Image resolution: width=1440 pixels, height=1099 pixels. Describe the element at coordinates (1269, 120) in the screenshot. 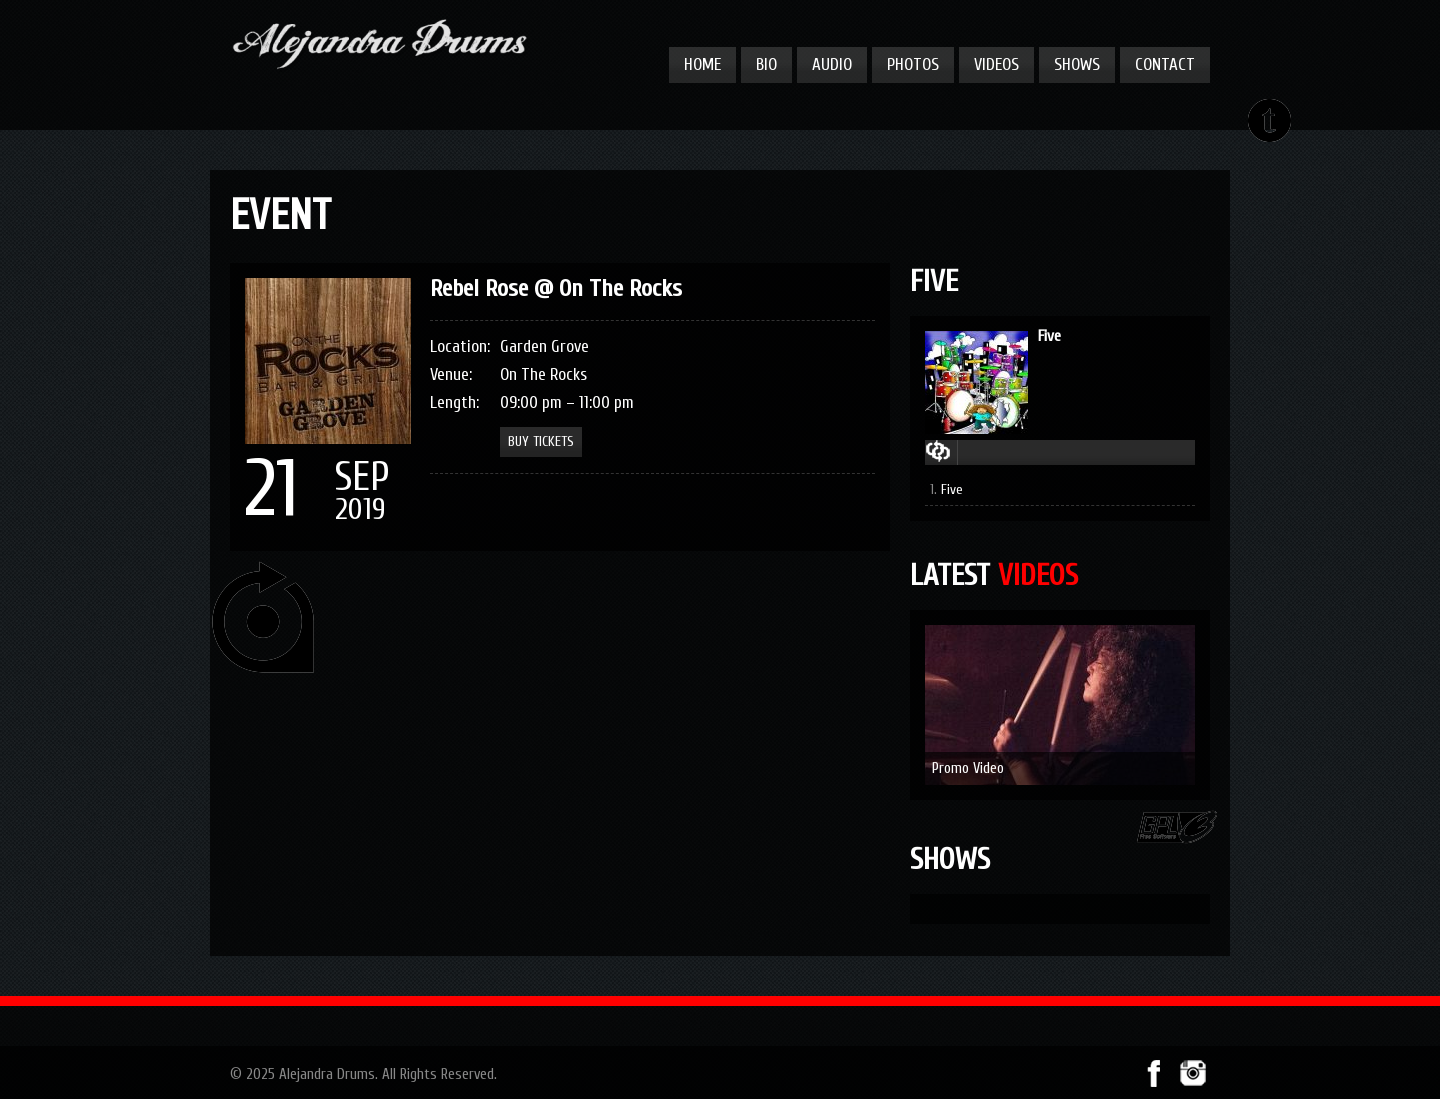

I see `talend brand logo` at that location.